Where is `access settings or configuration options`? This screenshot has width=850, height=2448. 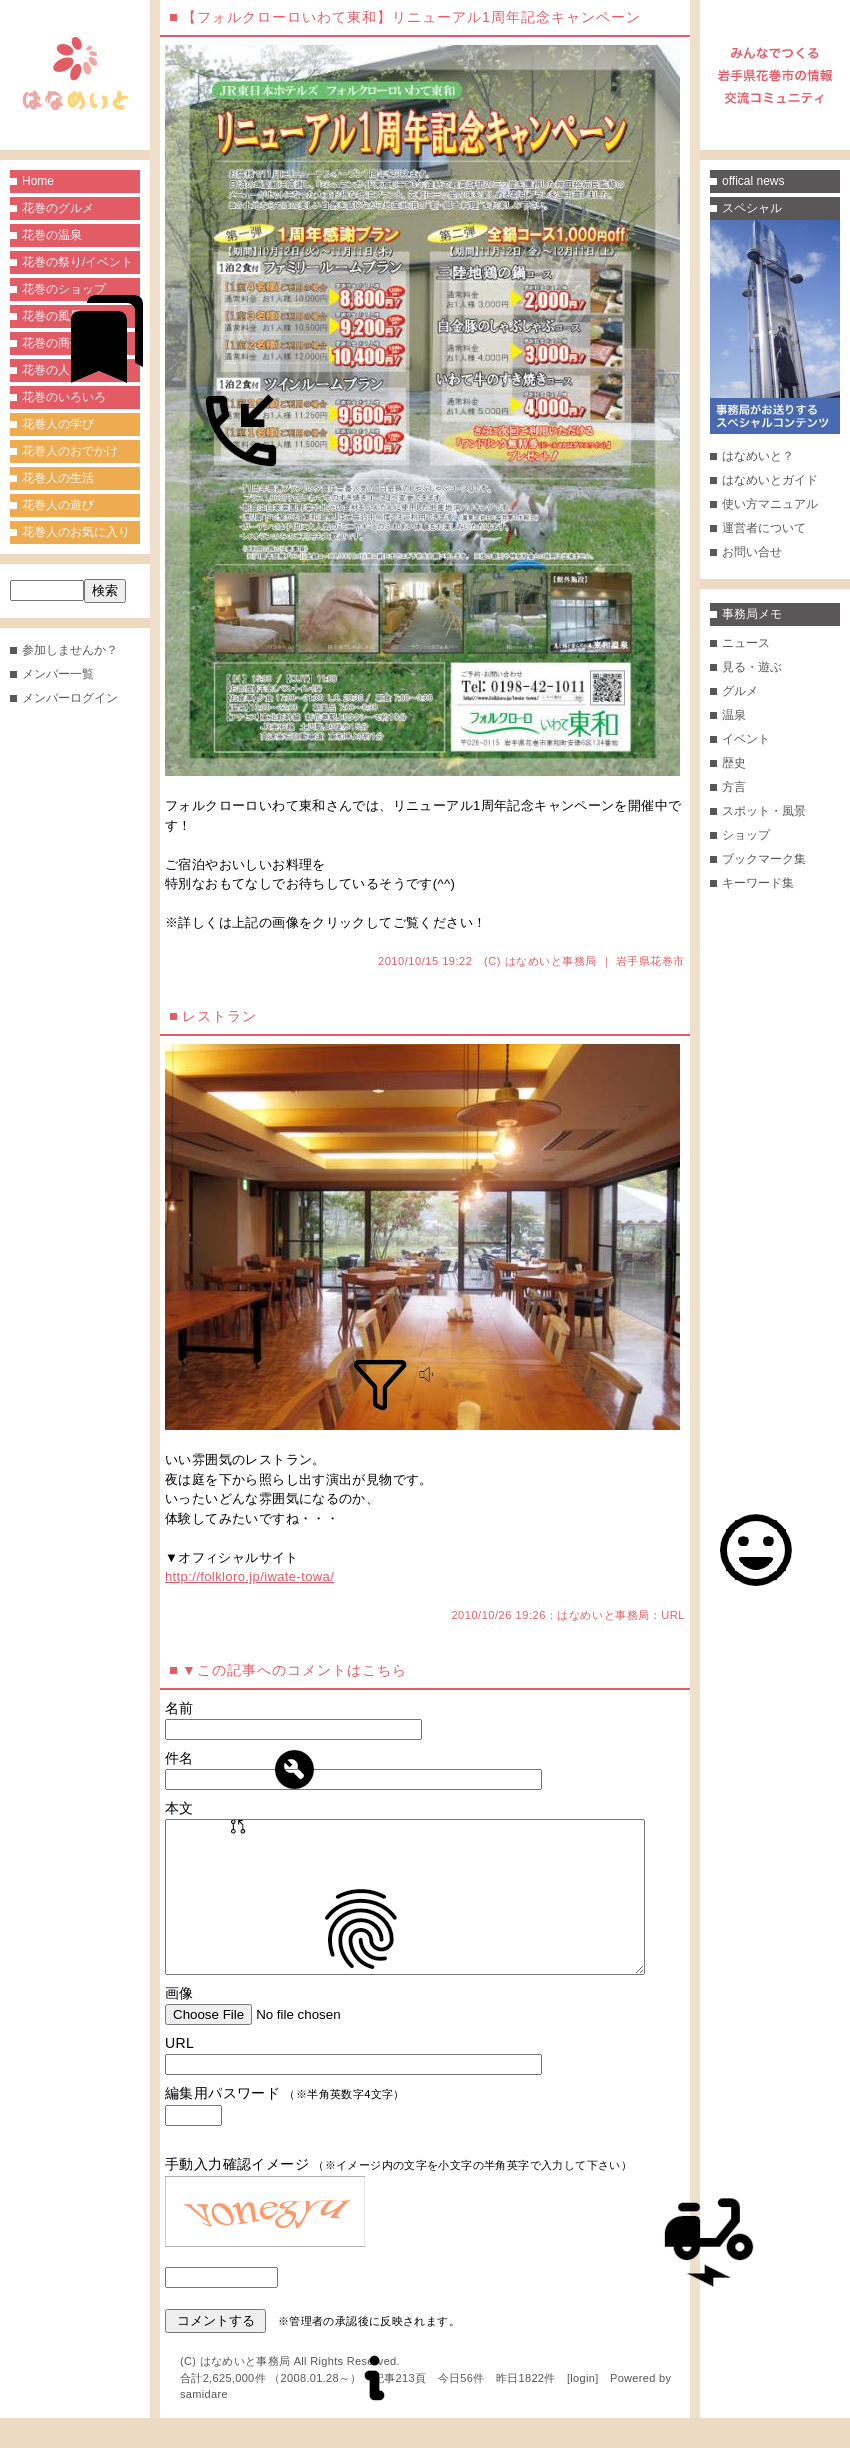
access settings or configuration options is located at coordinates (294, 1769).